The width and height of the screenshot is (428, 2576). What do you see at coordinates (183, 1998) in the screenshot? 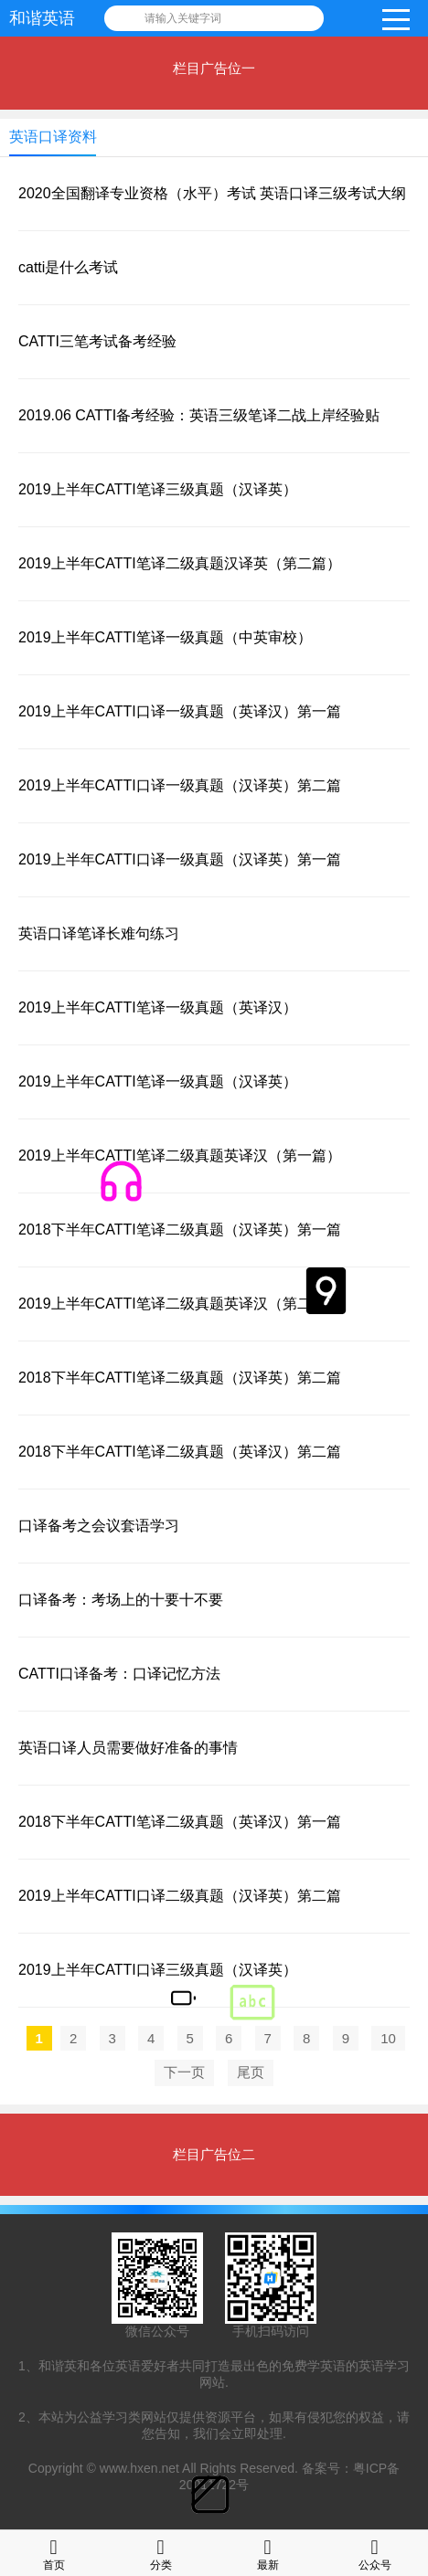
I see `indicates current battery level` at bounding box center [183, 1998].